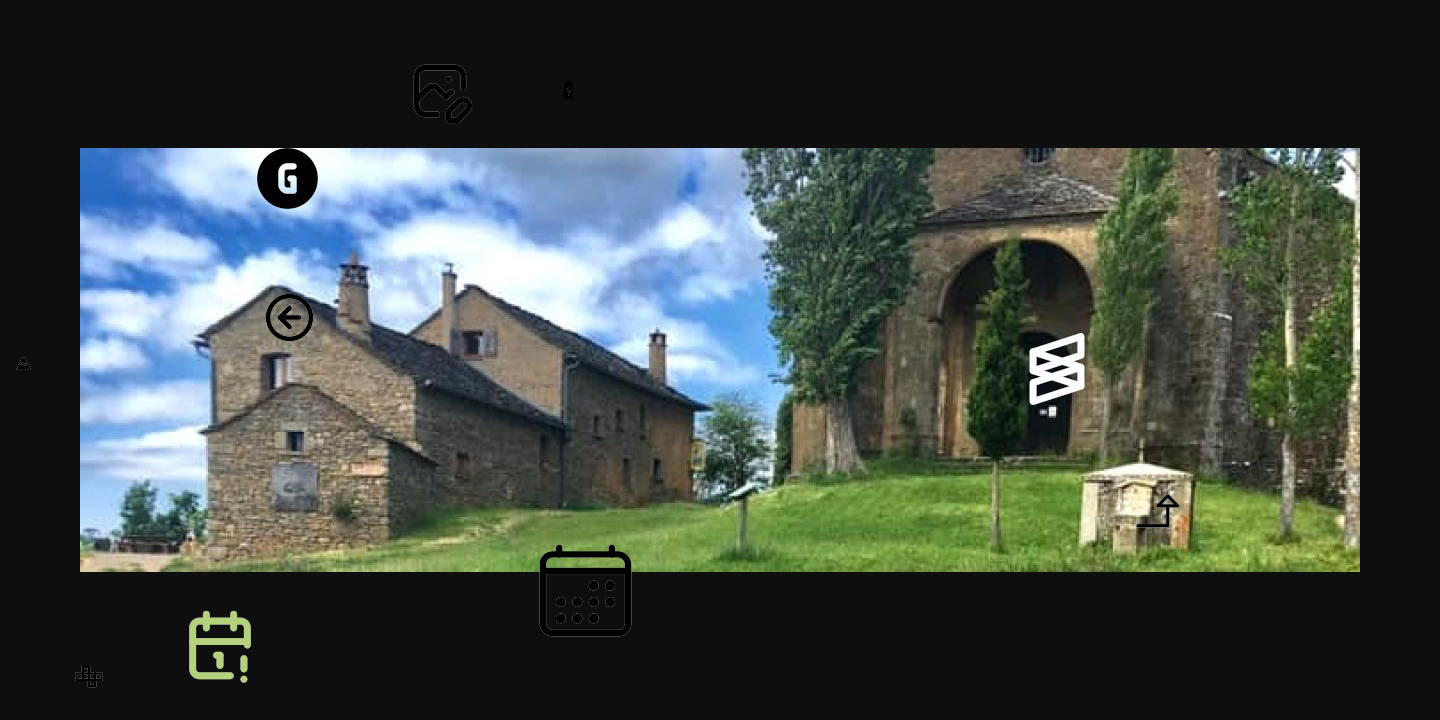  I want to click on edit or modify a photo, so click(440, 91).